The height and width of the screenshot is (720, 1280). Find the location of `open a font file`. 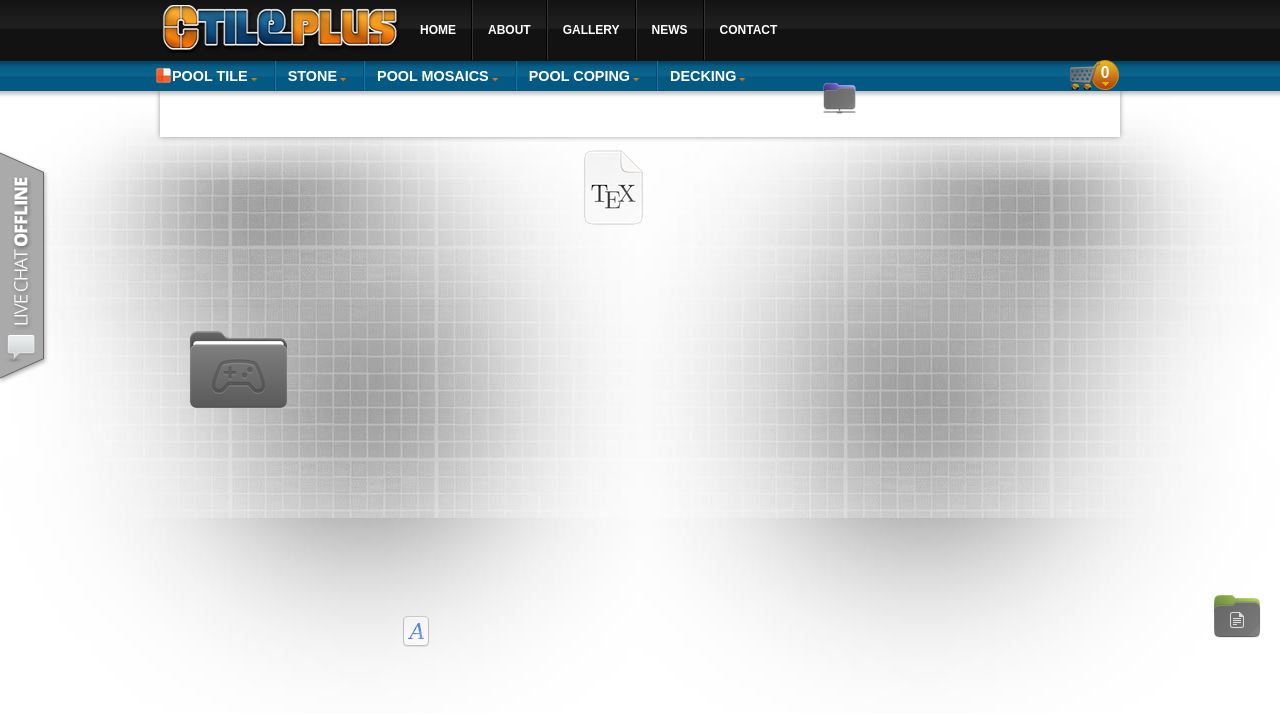

open a font file is located at coordinates (416, 631).